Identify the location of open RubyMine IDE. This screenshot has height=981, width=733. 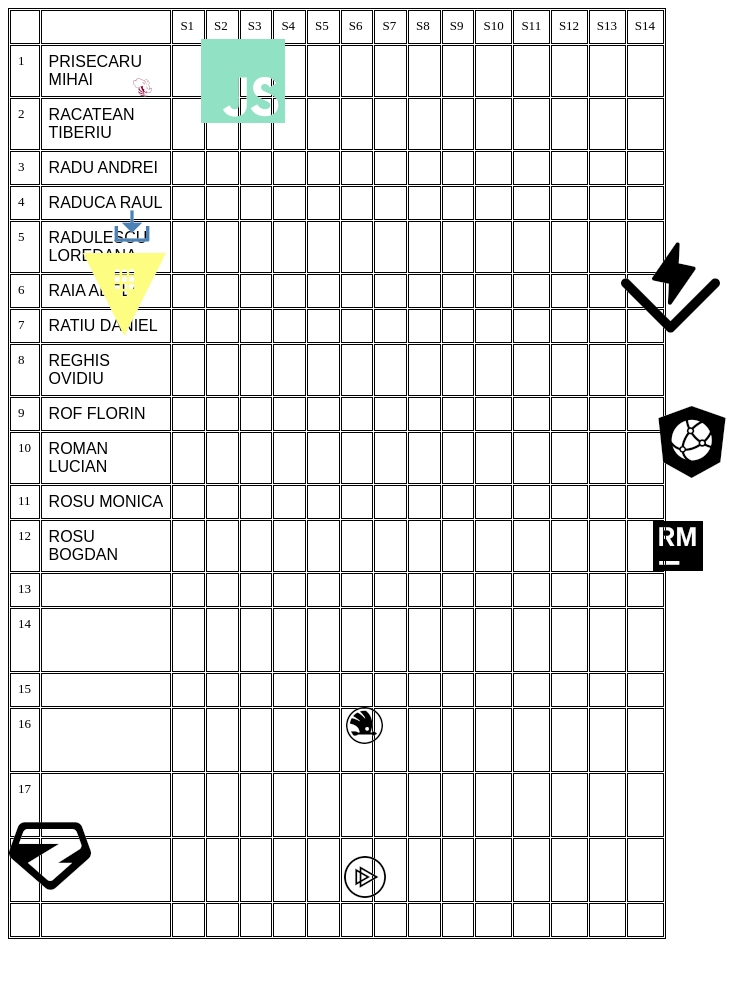
(678, 546).